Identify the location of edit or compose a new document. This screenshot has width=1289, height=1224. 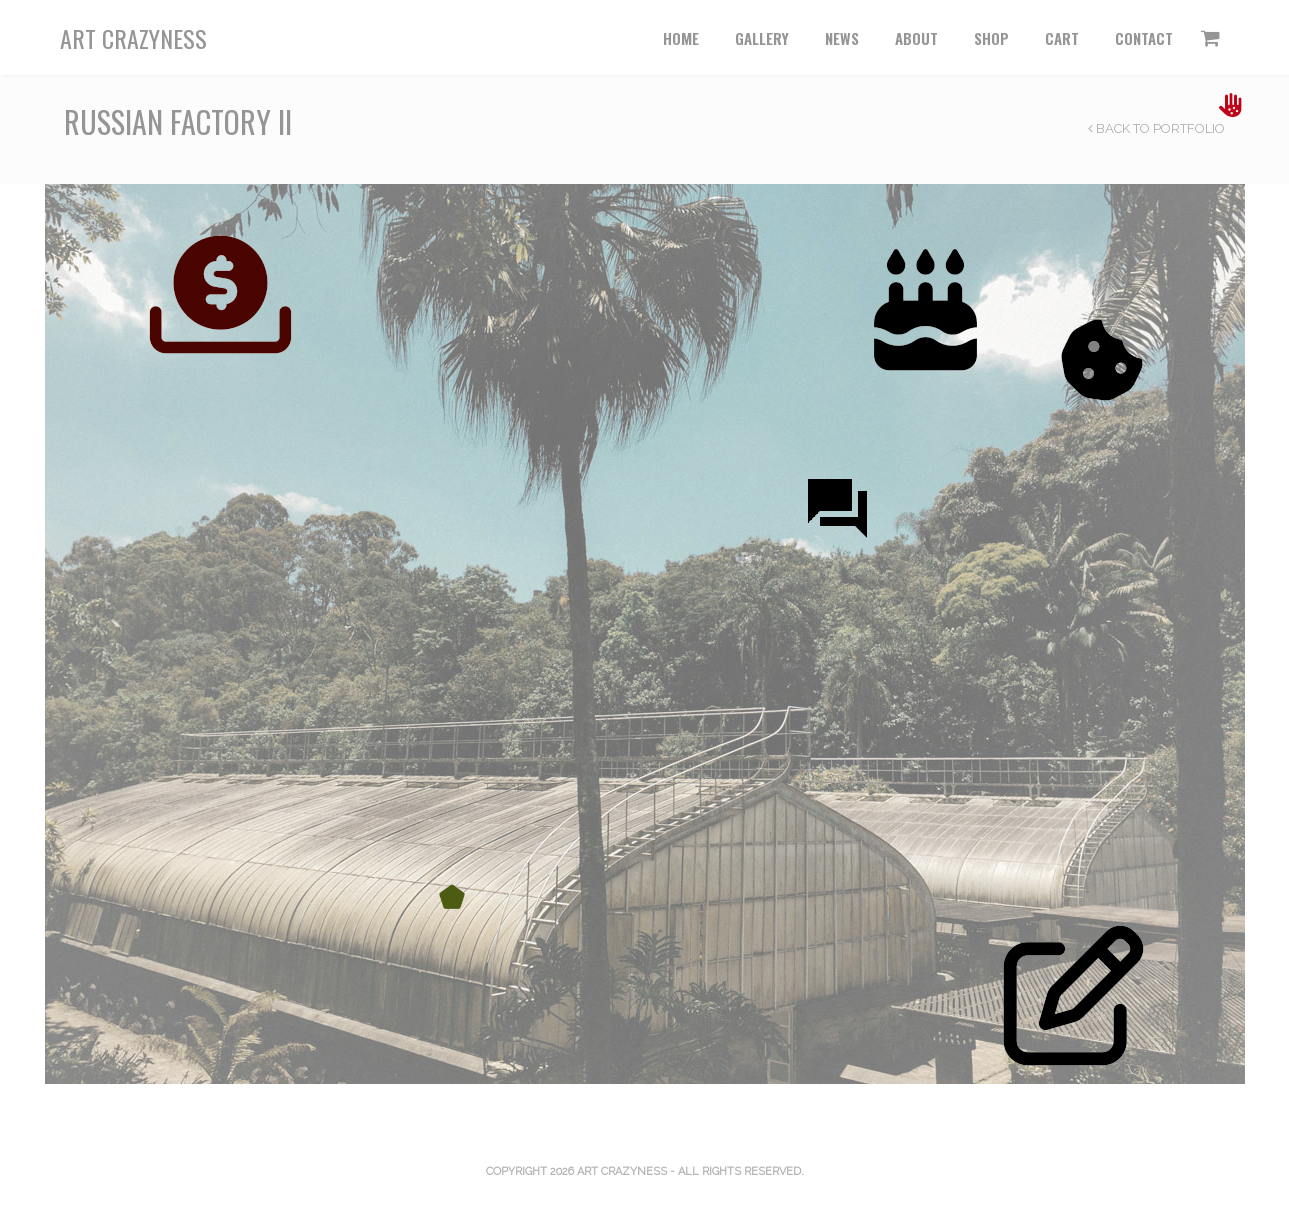
(1074, 995).